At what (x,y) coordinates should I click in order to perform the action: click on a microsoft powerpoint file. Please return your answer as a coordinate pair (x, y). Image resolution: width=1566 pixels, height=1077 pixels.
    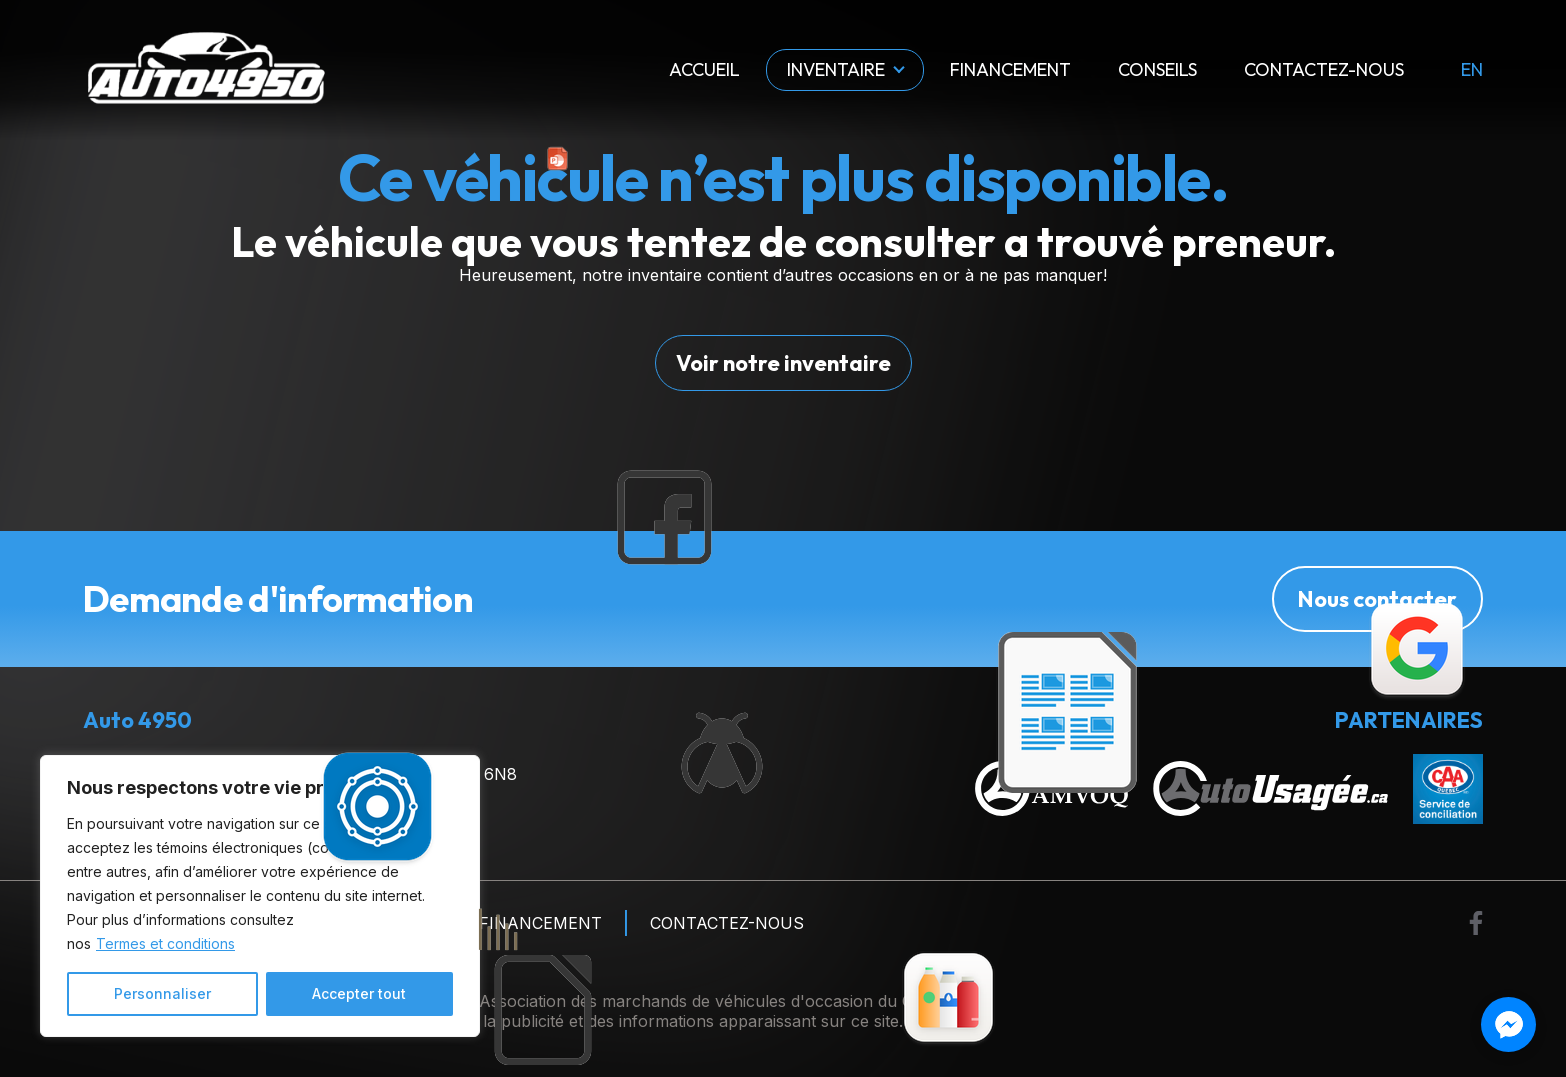
    Looking at the image, I should click on (557, 158).